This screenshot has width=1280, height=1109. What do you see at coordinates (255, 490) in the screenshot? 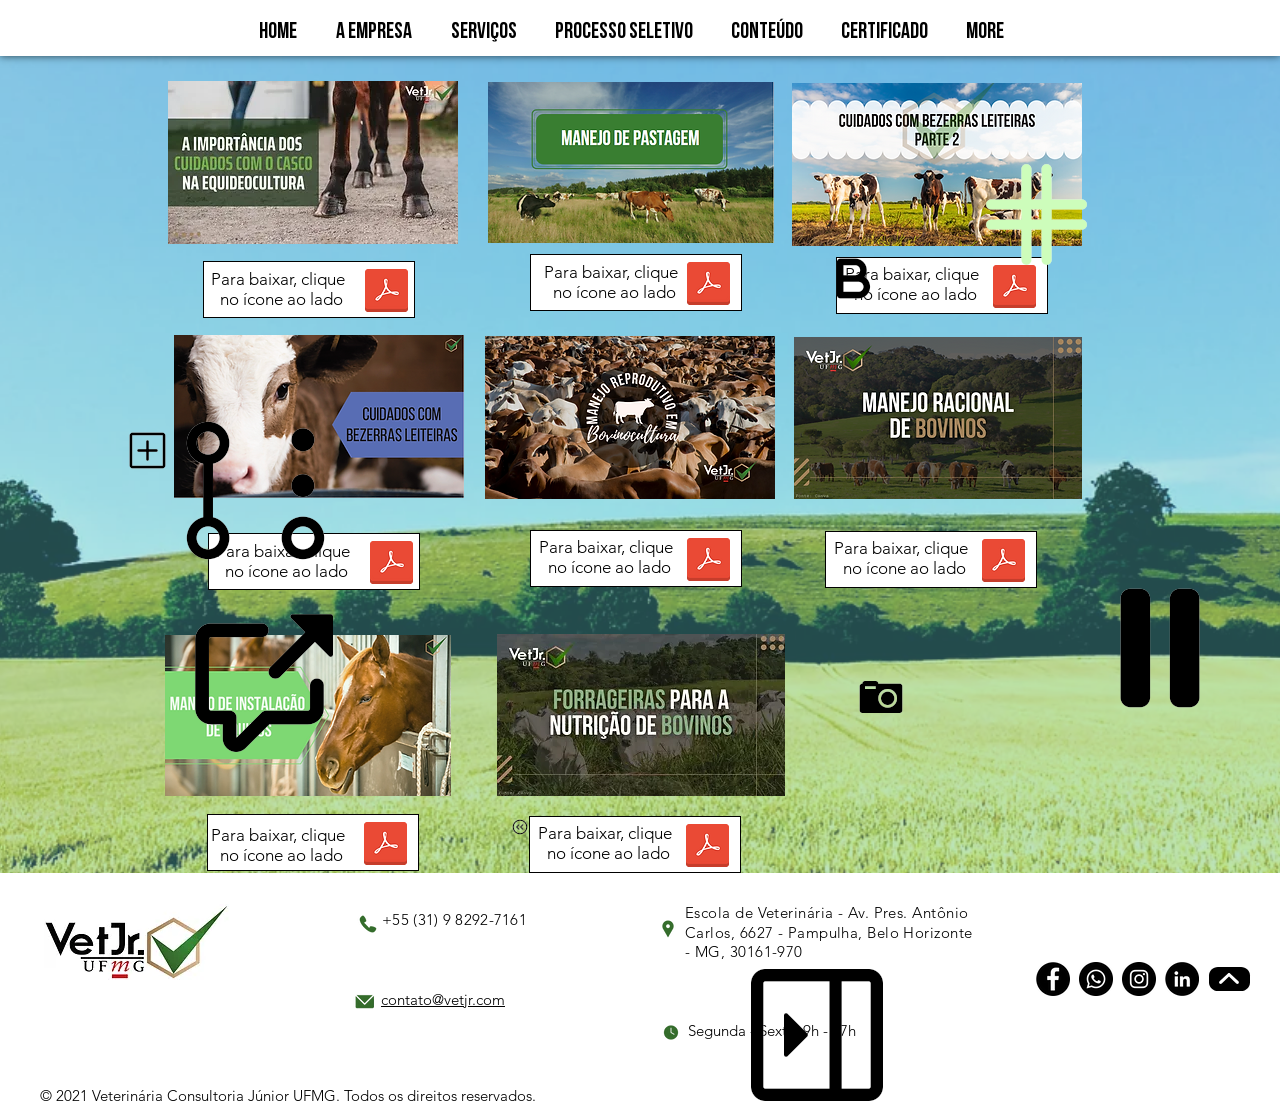
I see `create a draft pull request` at bounding box center [255, 490].